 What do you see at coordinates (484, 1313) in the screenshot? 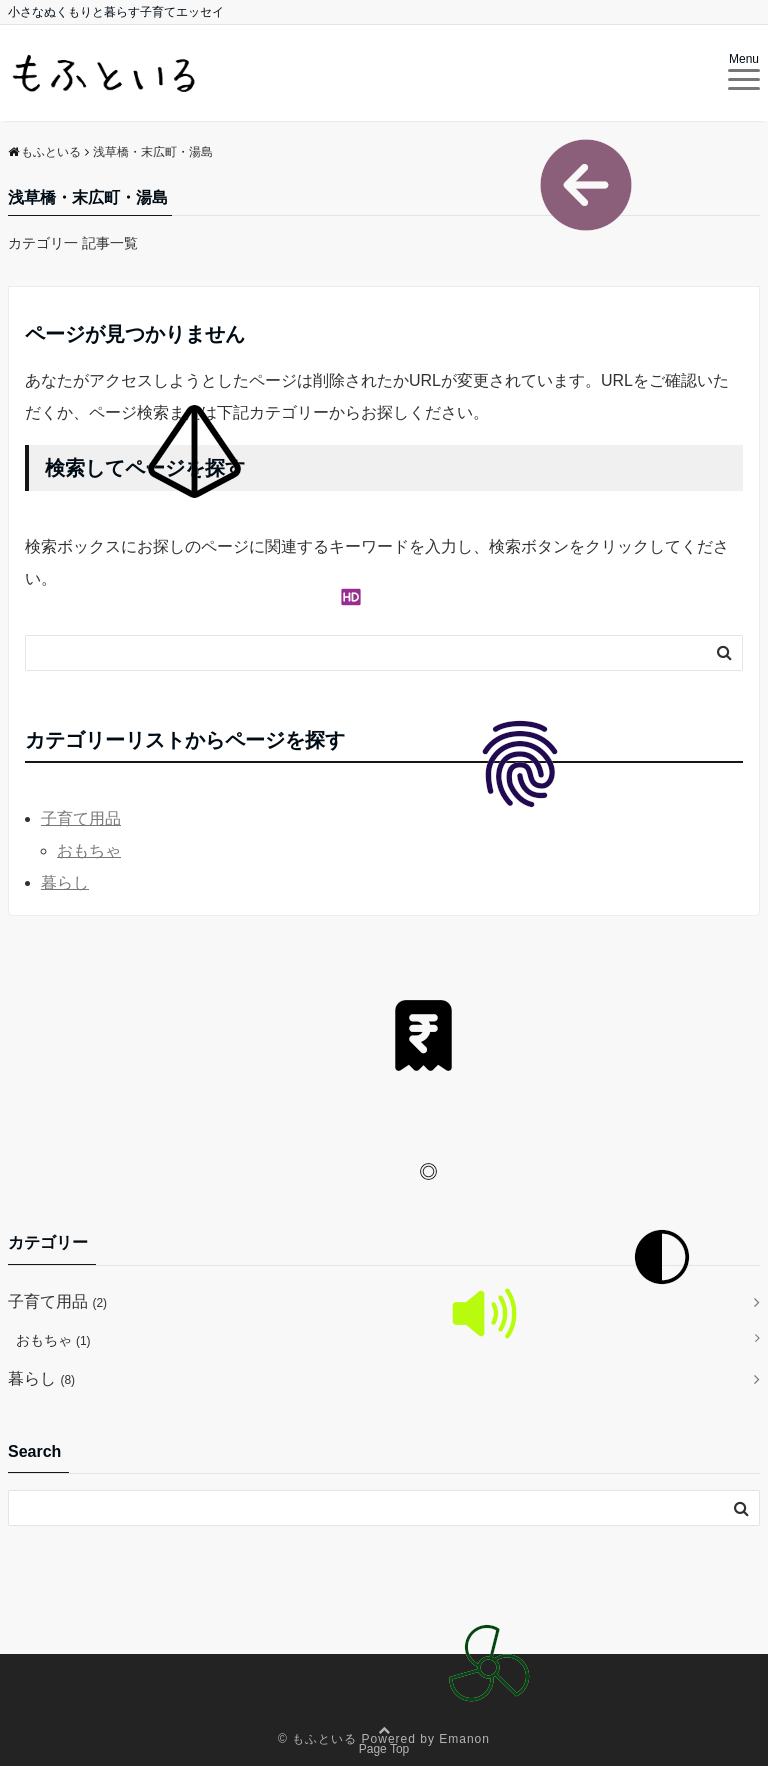
I see `volume is set to high` at bounding box center [484, 1313].